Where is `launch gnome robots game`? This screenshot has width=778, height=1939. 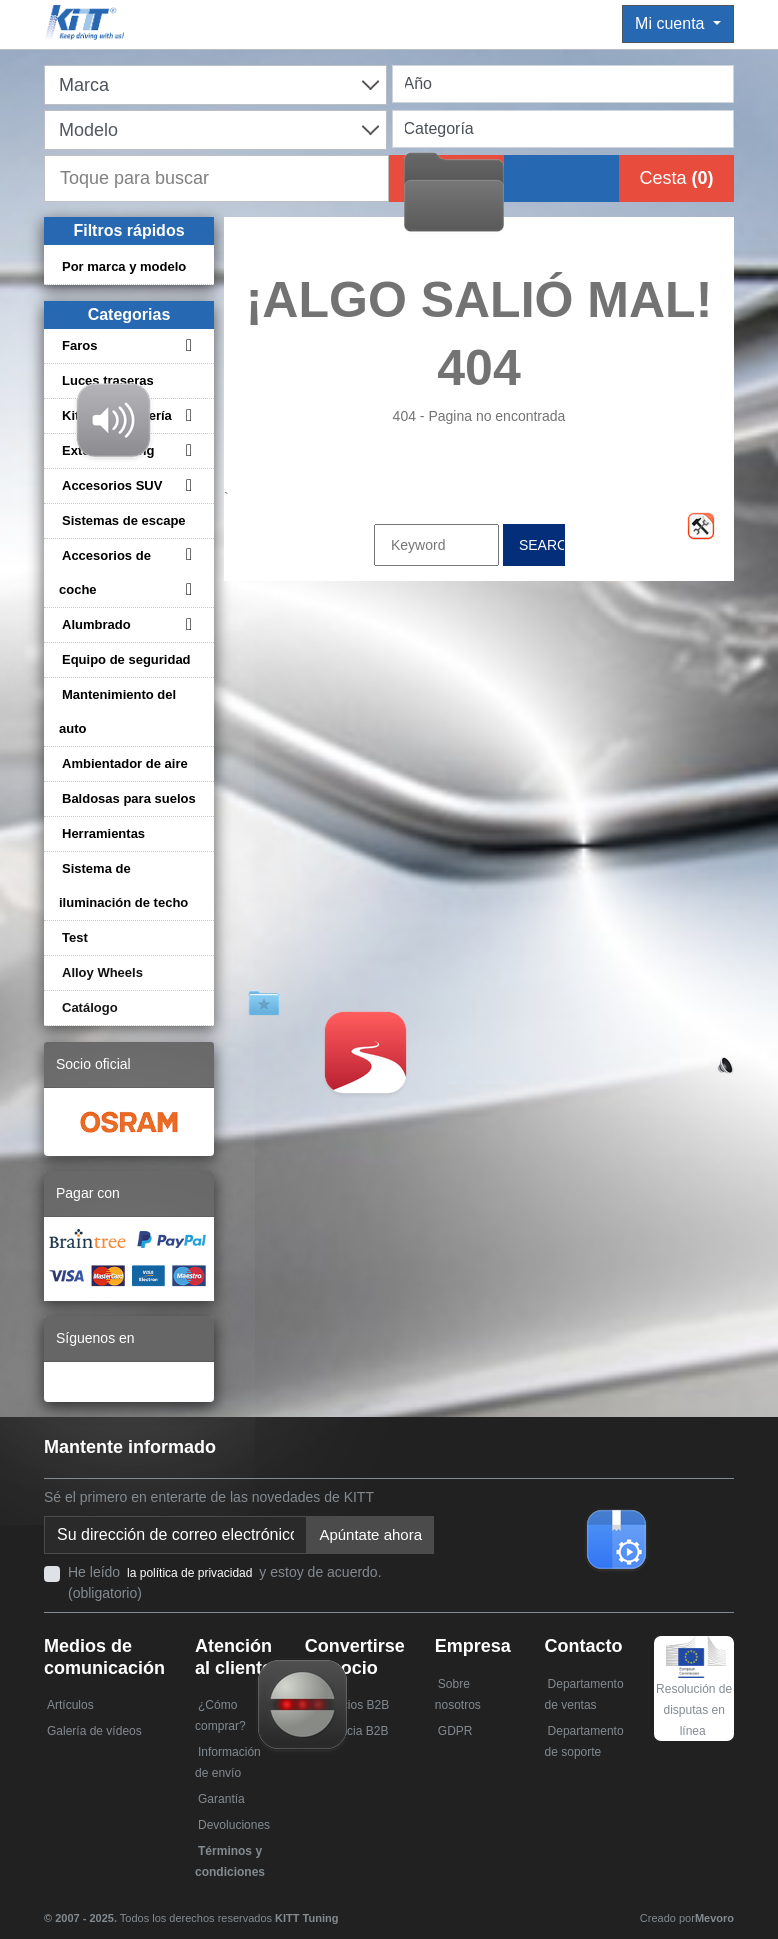 launch gnome robots game is located at coordinates (302, 1704).